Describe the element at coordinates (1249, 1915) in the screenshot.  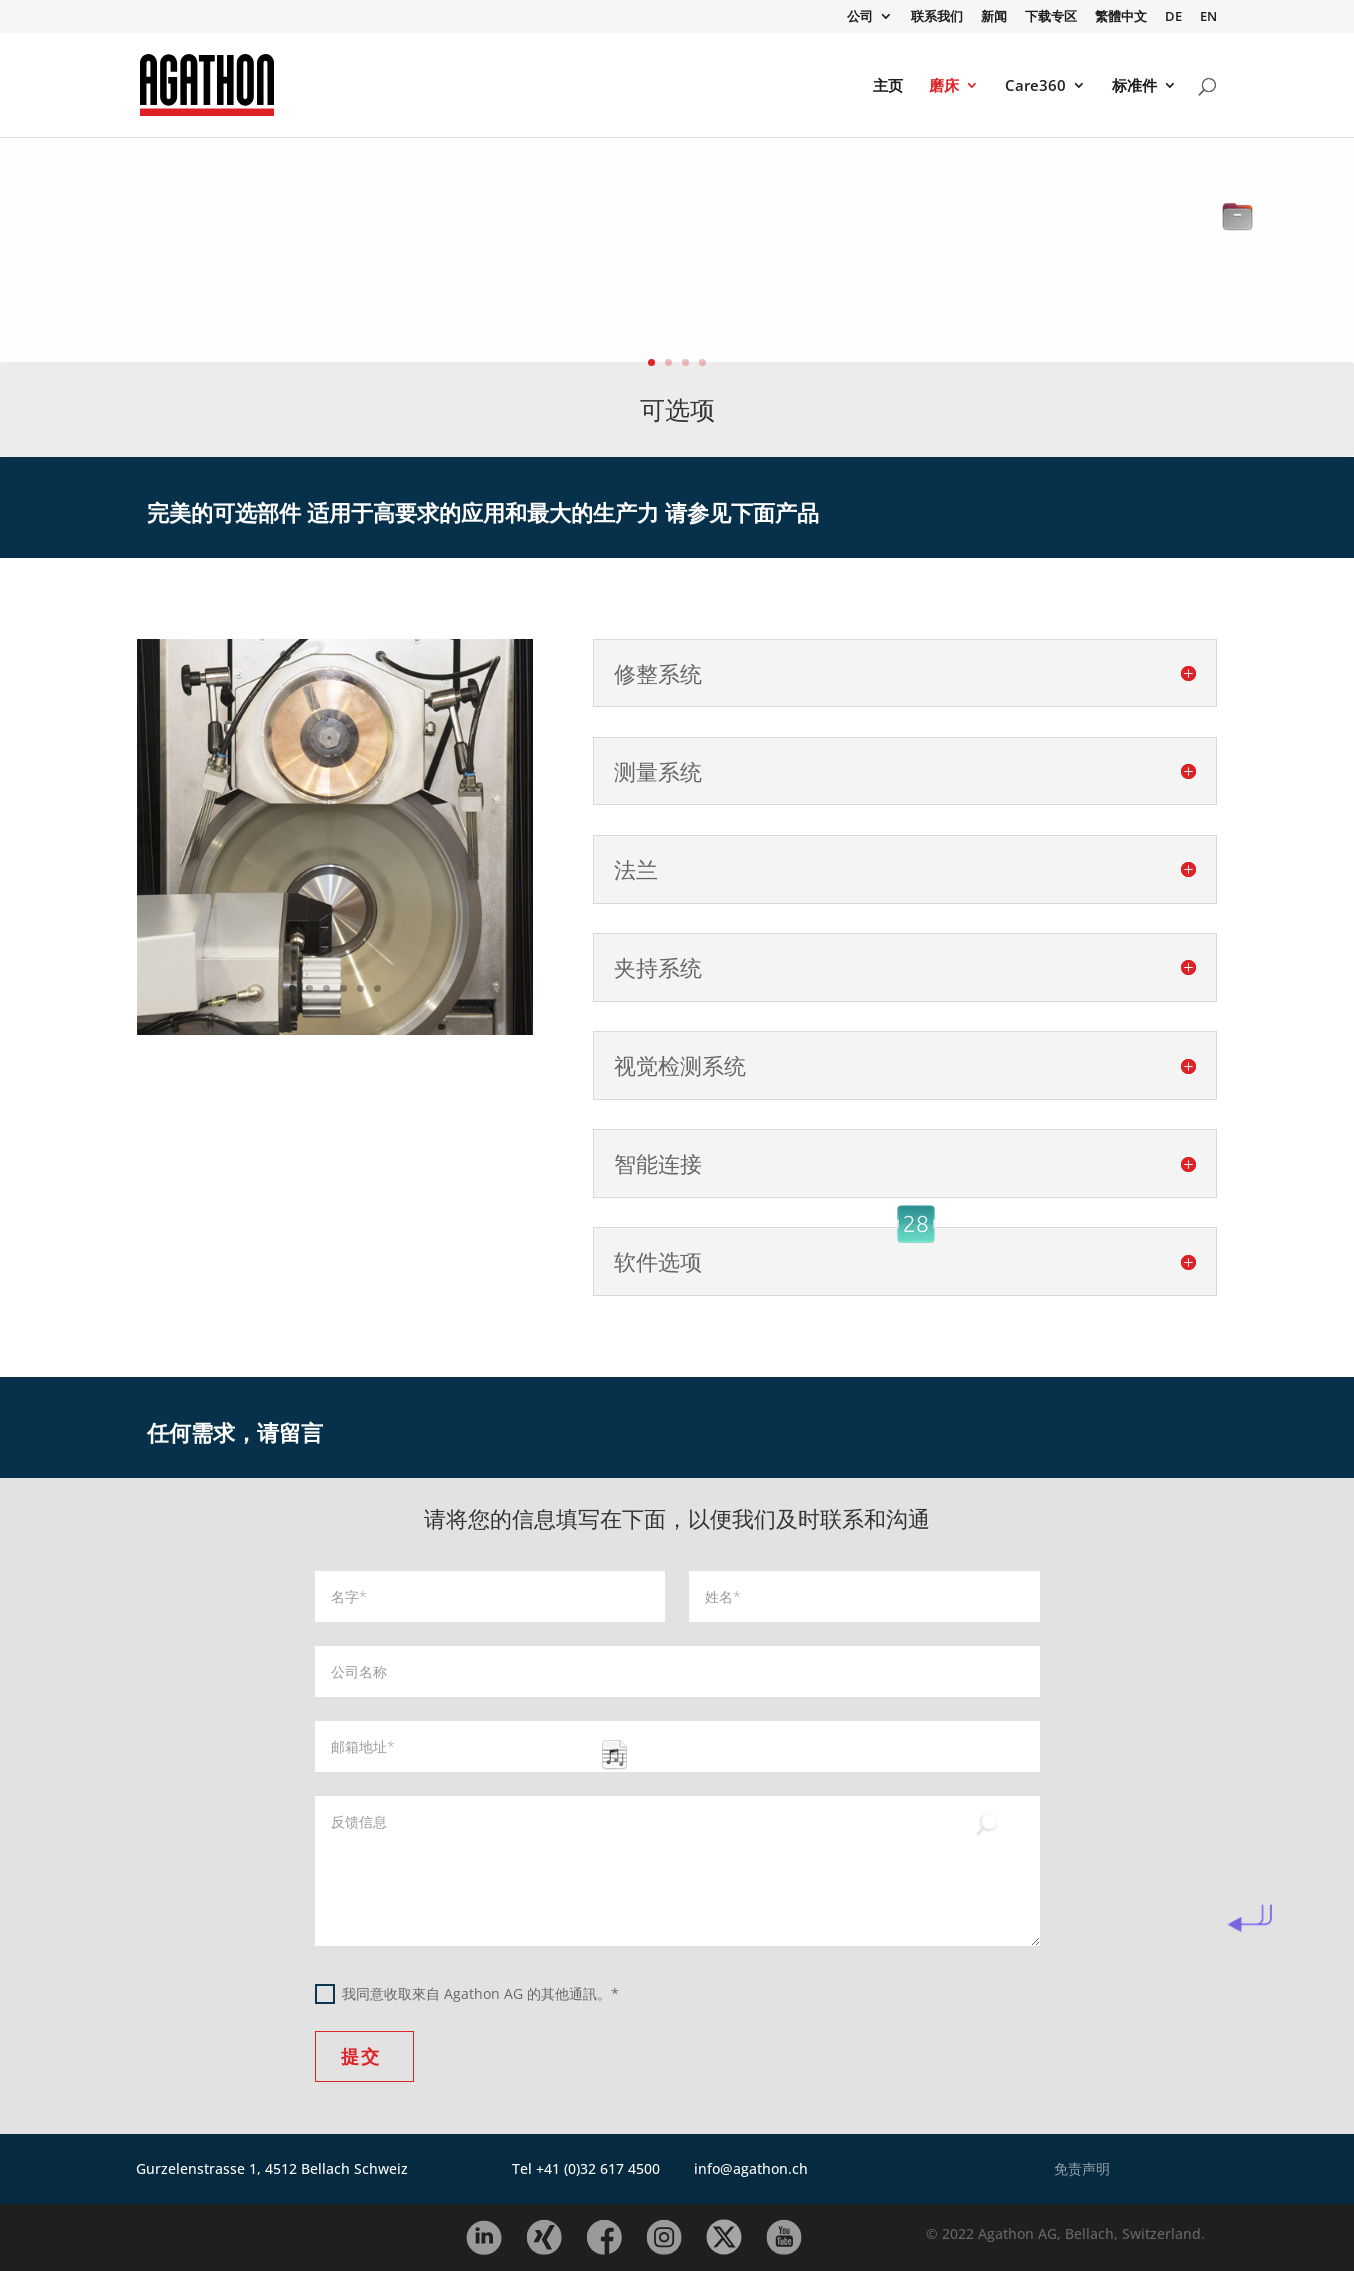
I see `reply to all recipients of an email` at that location.